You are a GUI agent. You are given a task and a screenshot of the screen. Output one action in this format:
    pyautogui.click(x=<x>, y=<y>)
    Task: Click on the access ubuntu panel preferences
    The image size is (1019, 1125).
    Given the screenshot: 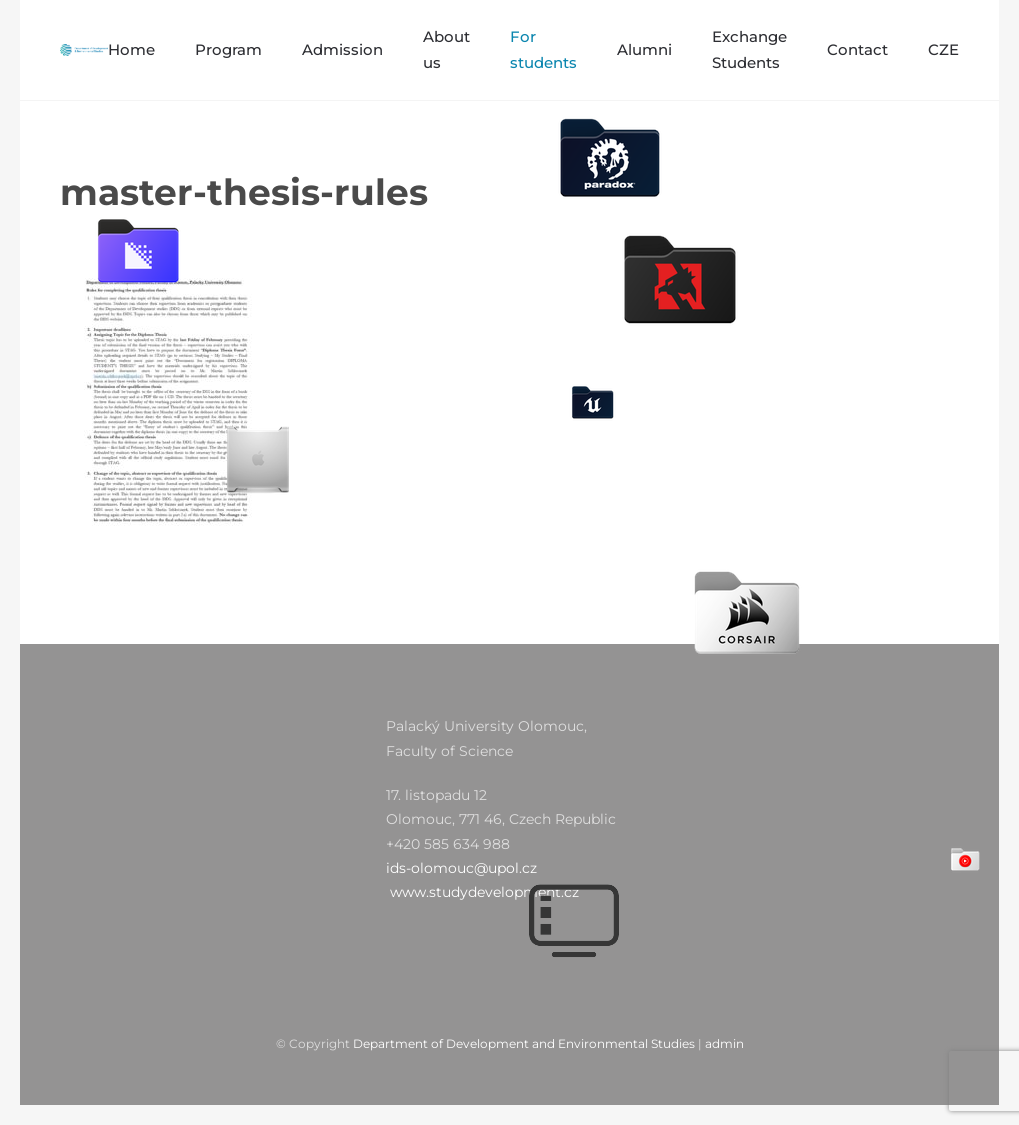 What is the action you would take?
    pyautogui.click(x=574, y=918)
    